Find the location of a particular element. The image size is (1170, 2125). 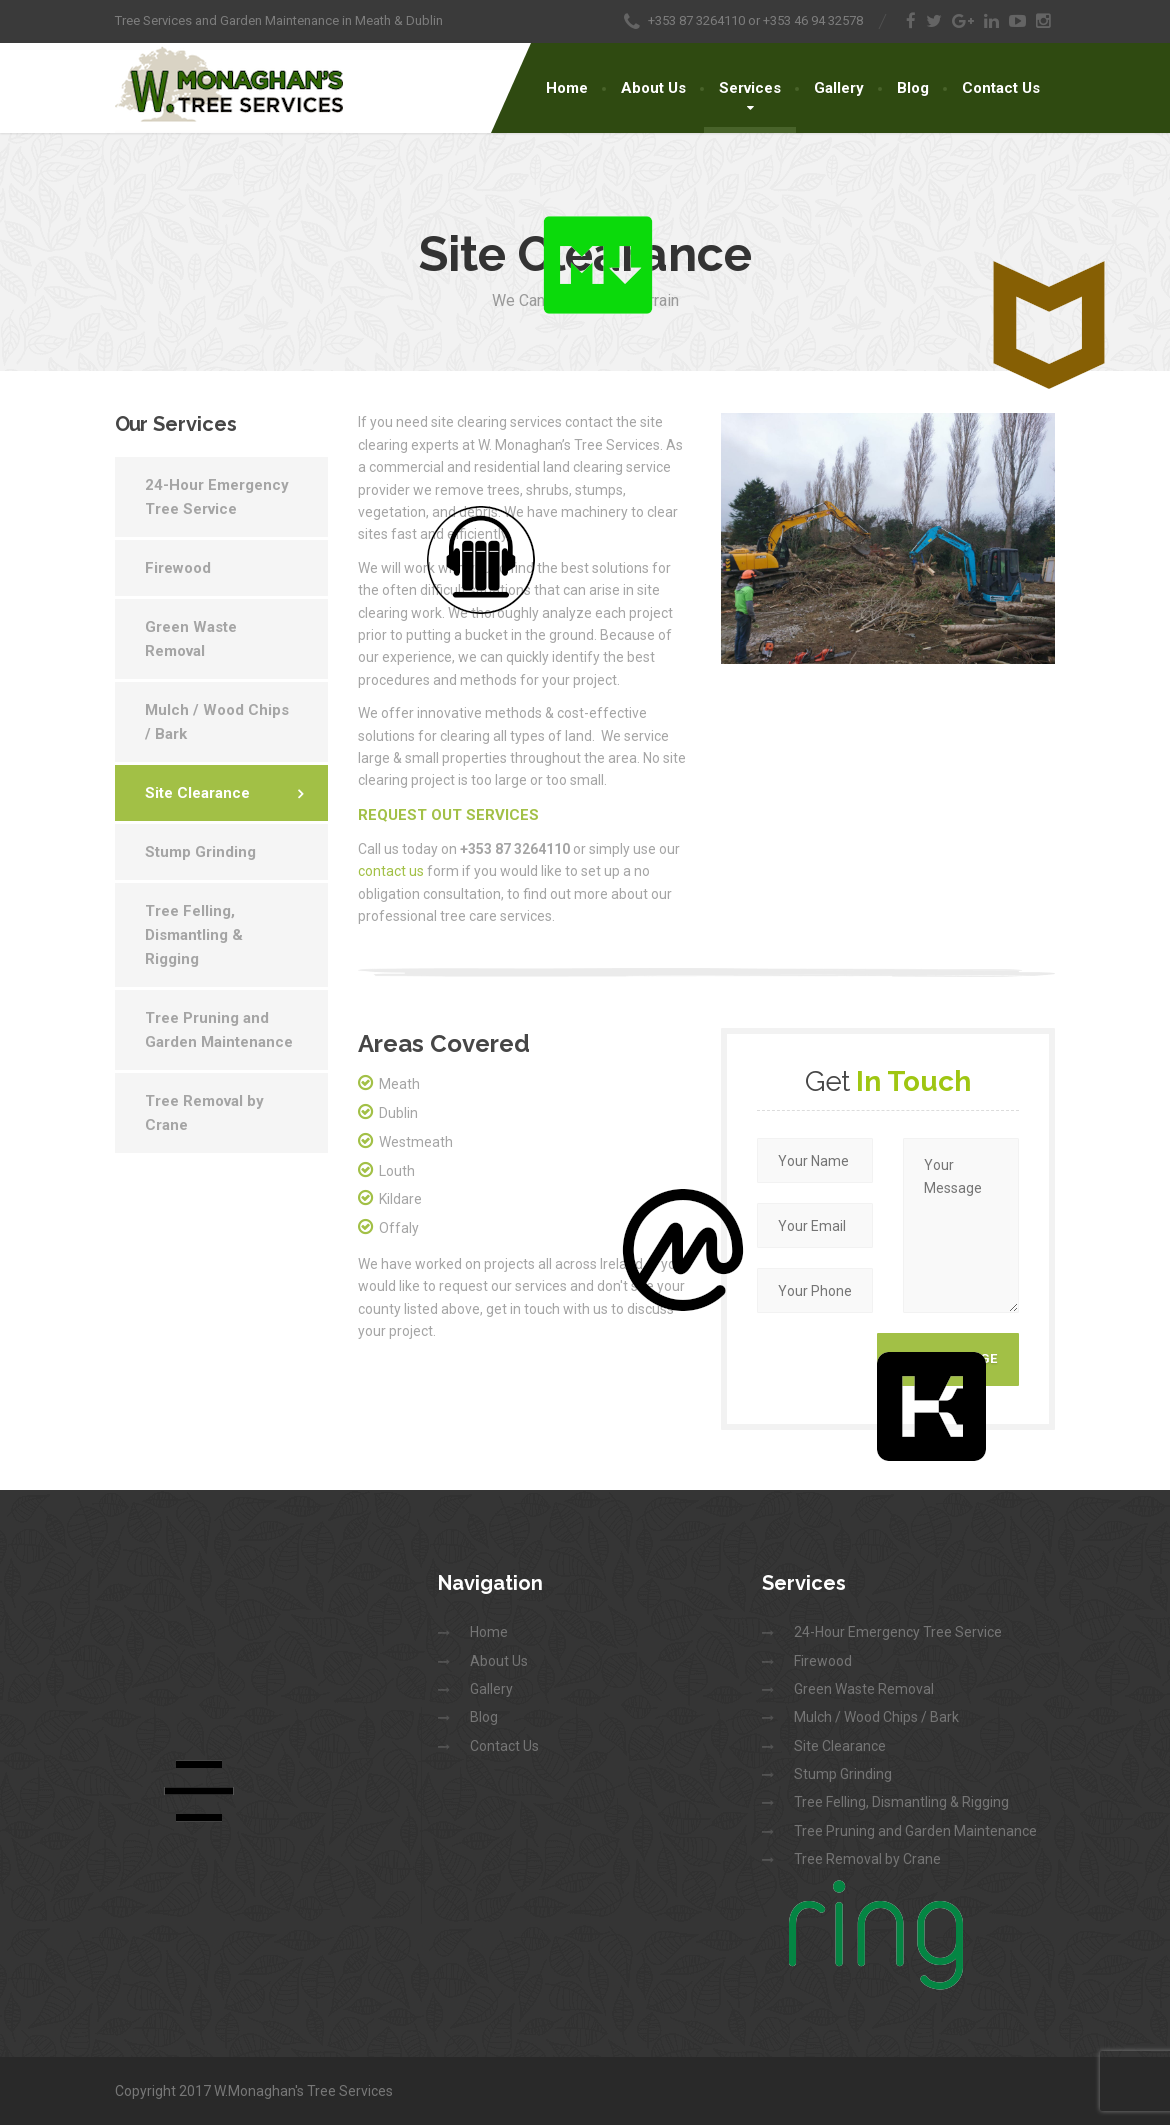

open the Ring smart home app is located at coordinates (876, 1935).